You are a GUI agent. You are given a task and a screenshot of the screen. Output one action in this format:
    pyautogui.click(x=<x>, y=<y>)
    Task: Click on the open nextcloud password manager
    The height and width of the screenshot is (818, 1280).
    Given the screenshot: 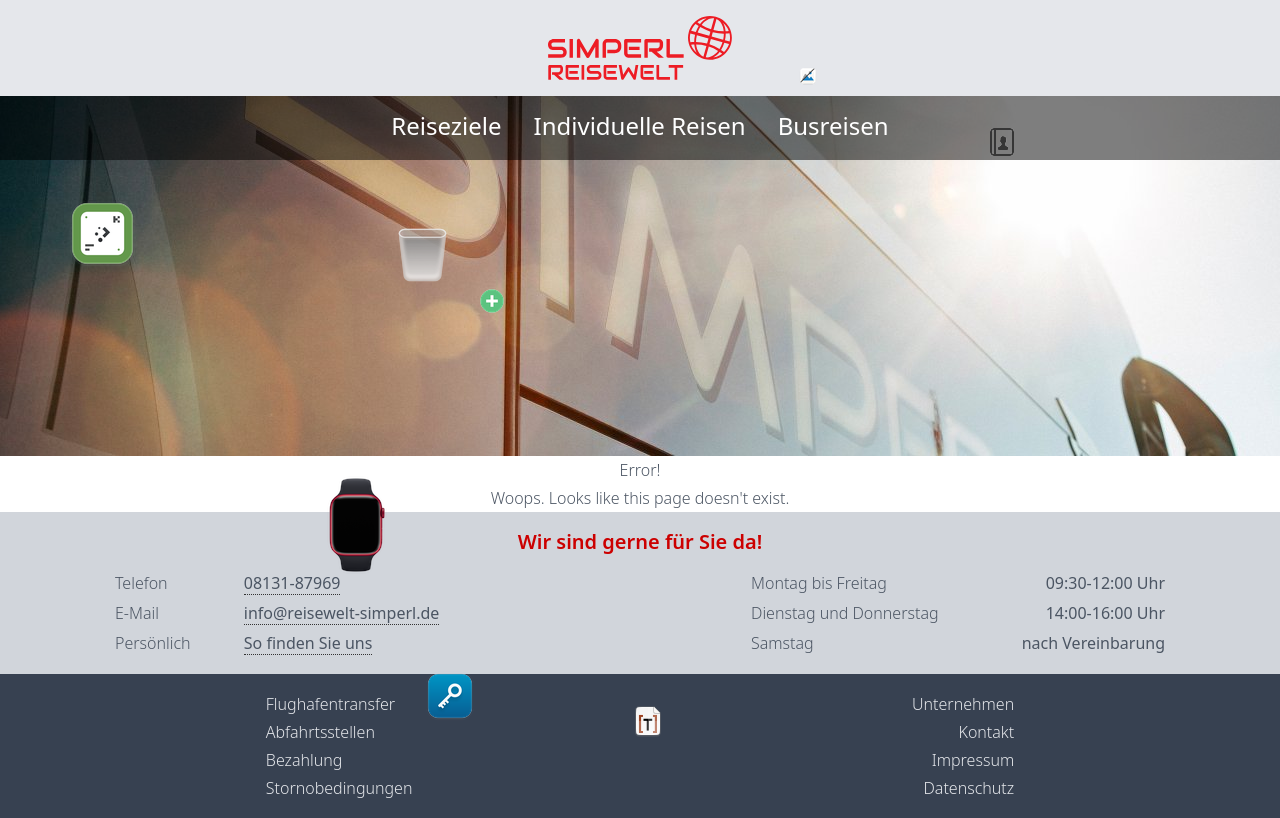 What is the action you would take?
    pyautogui.click(x=450, y=696)
    